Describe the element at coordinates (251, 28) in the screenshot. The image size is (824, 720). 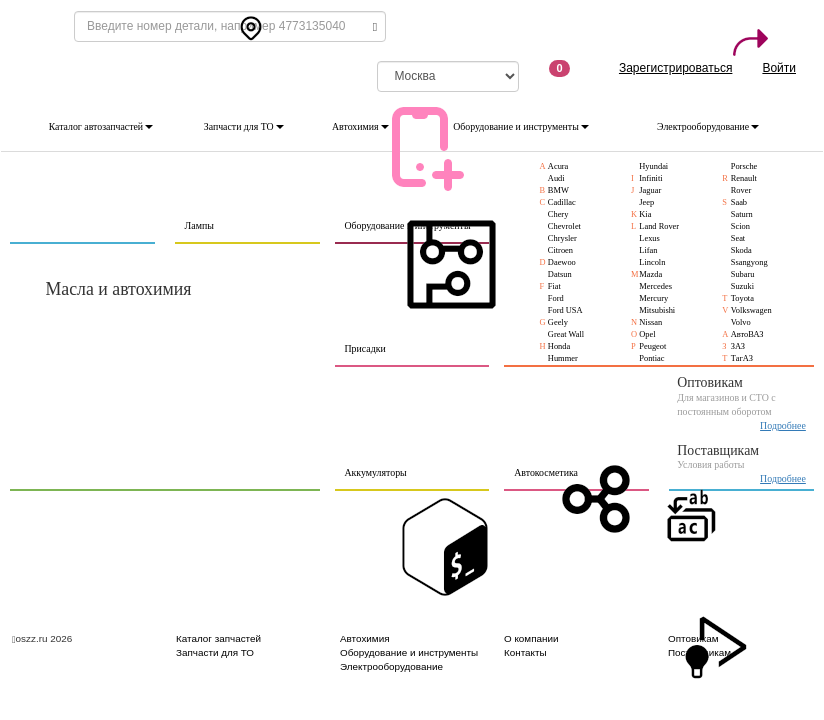
I see `view or set a location on the map` at that location.